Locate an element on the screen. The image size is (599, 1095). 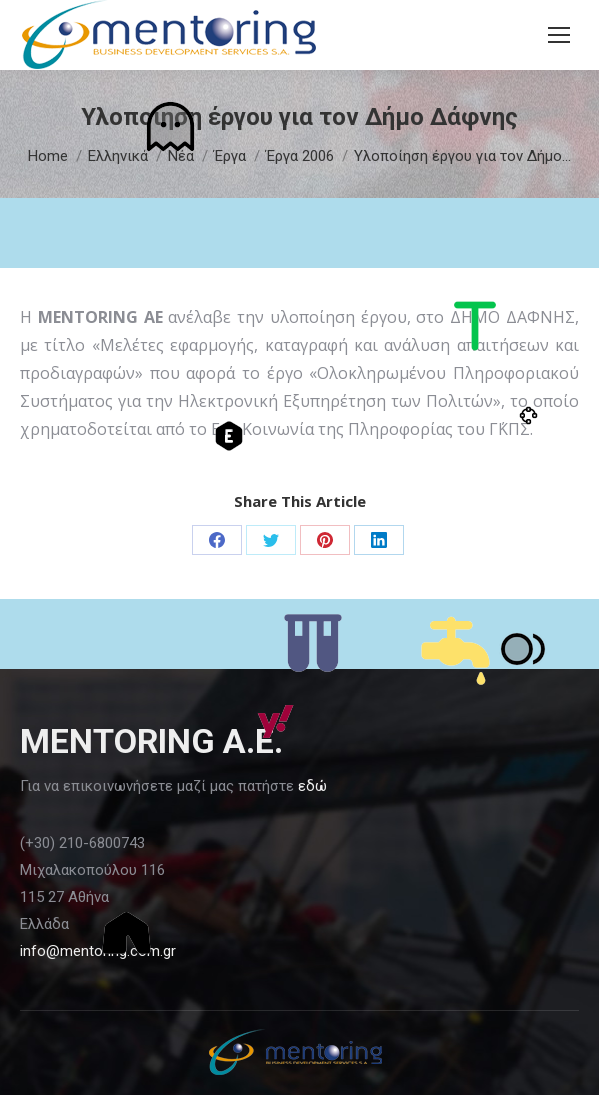
access water or plumbing settings is located at coordinates (455, 646).